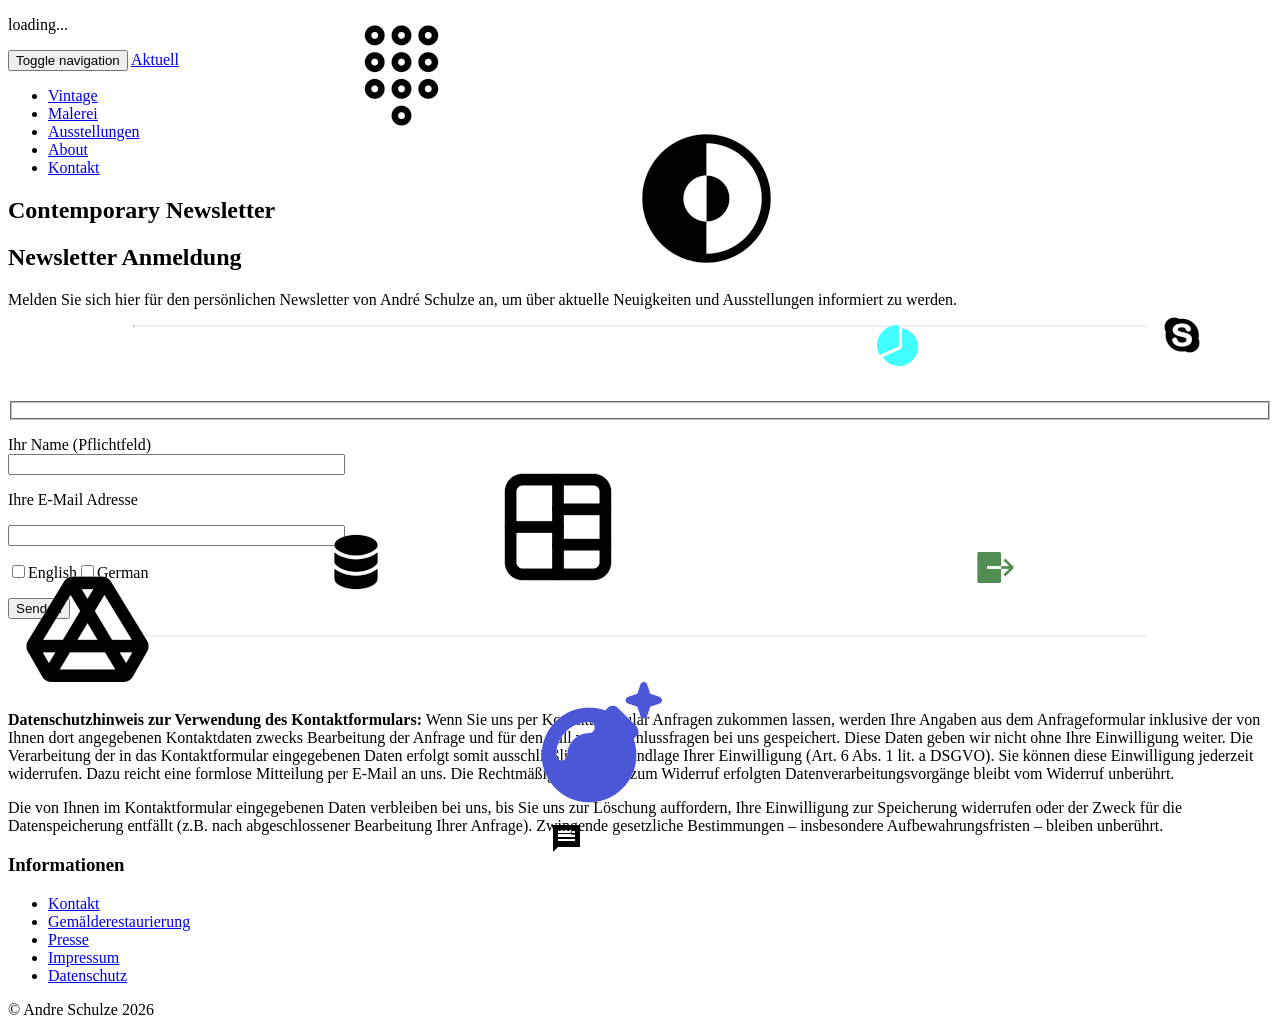 This screenshot has height=1035, width=1280. Describe the element at coordinates (558, 527) in the screenshot. I see `switch to split board layout view` at that location.